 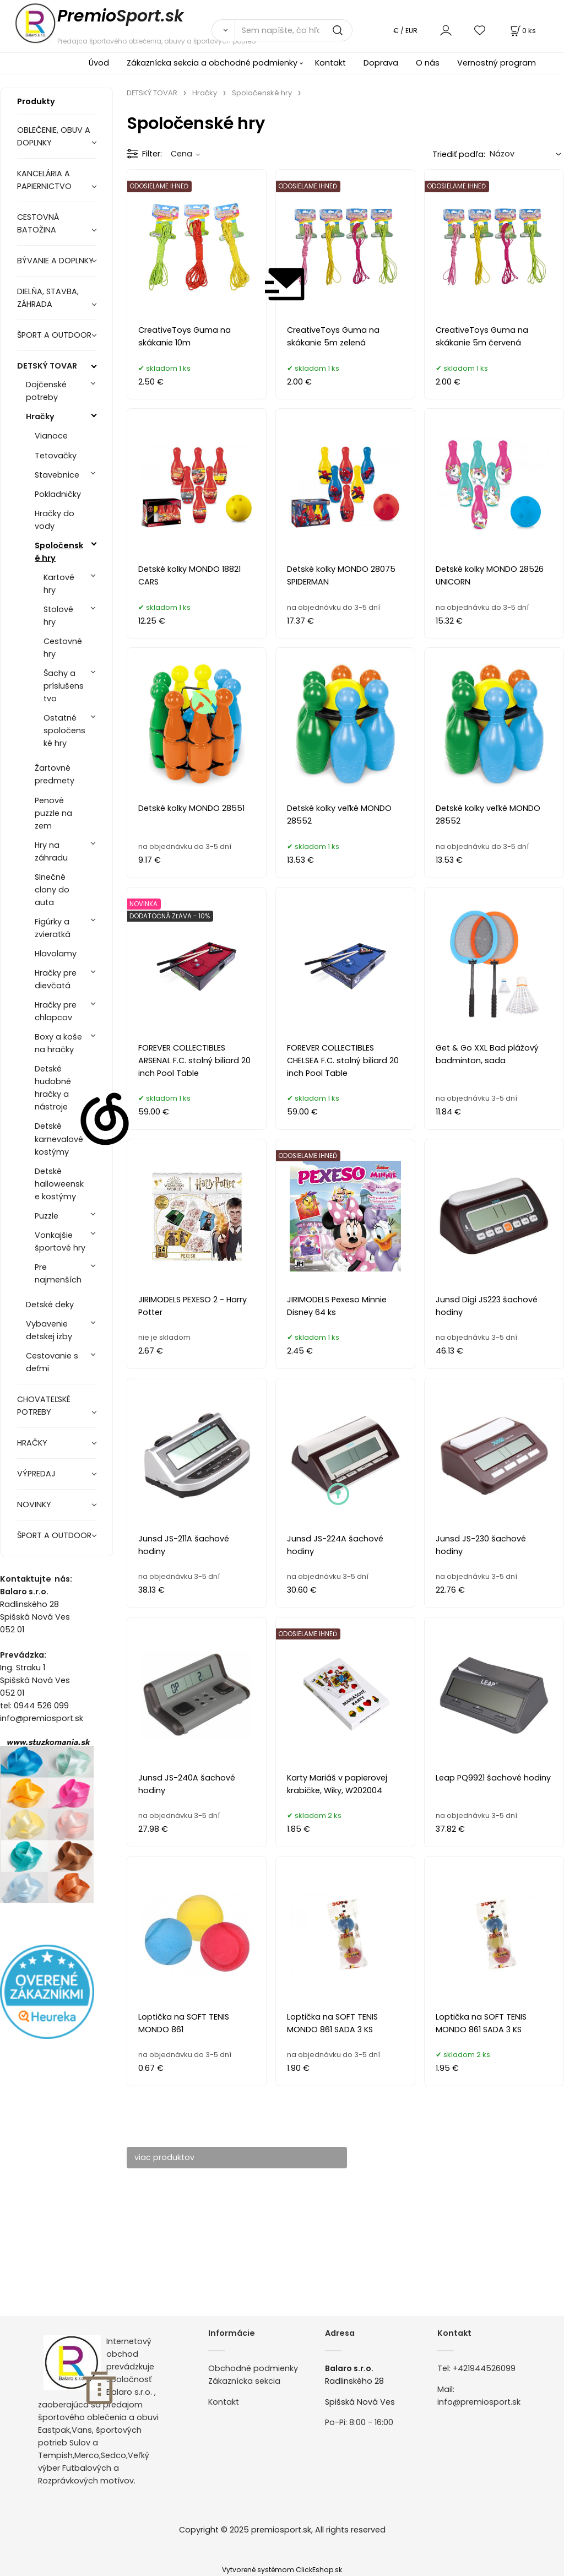 What do you see at coordinates (286, 284) in the screenshot?
I see `send an email or message` at bounding box center [286, 284].